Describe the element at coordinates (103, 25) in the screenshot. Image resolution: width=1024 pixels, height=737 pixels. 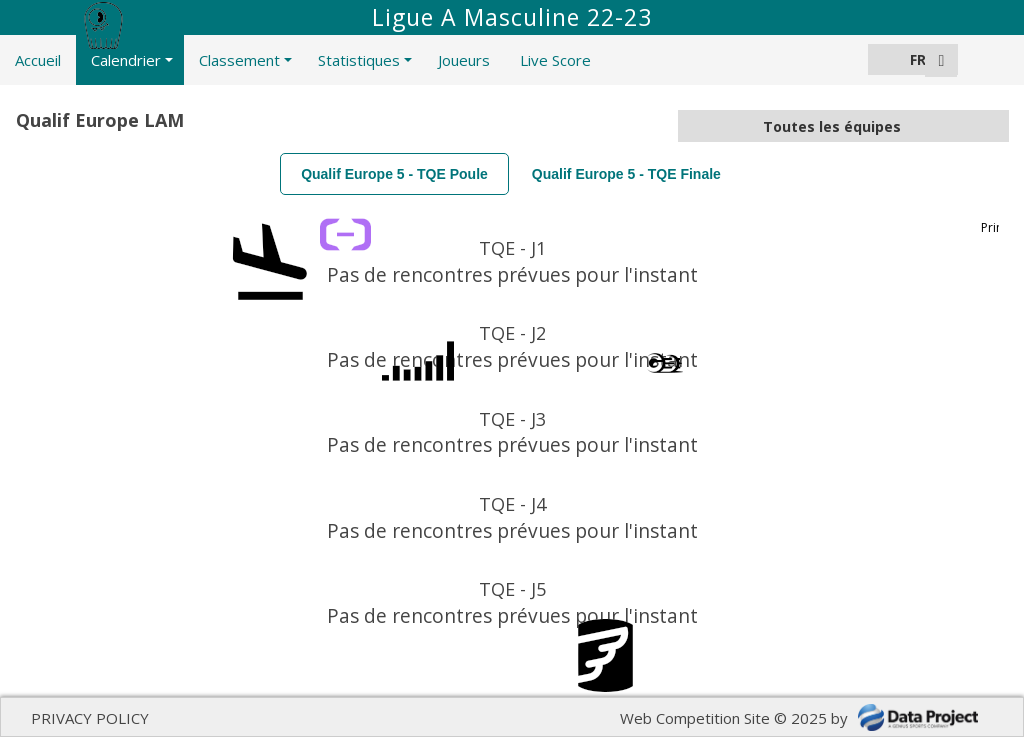
I see `ScyllaDB logo` at that location.